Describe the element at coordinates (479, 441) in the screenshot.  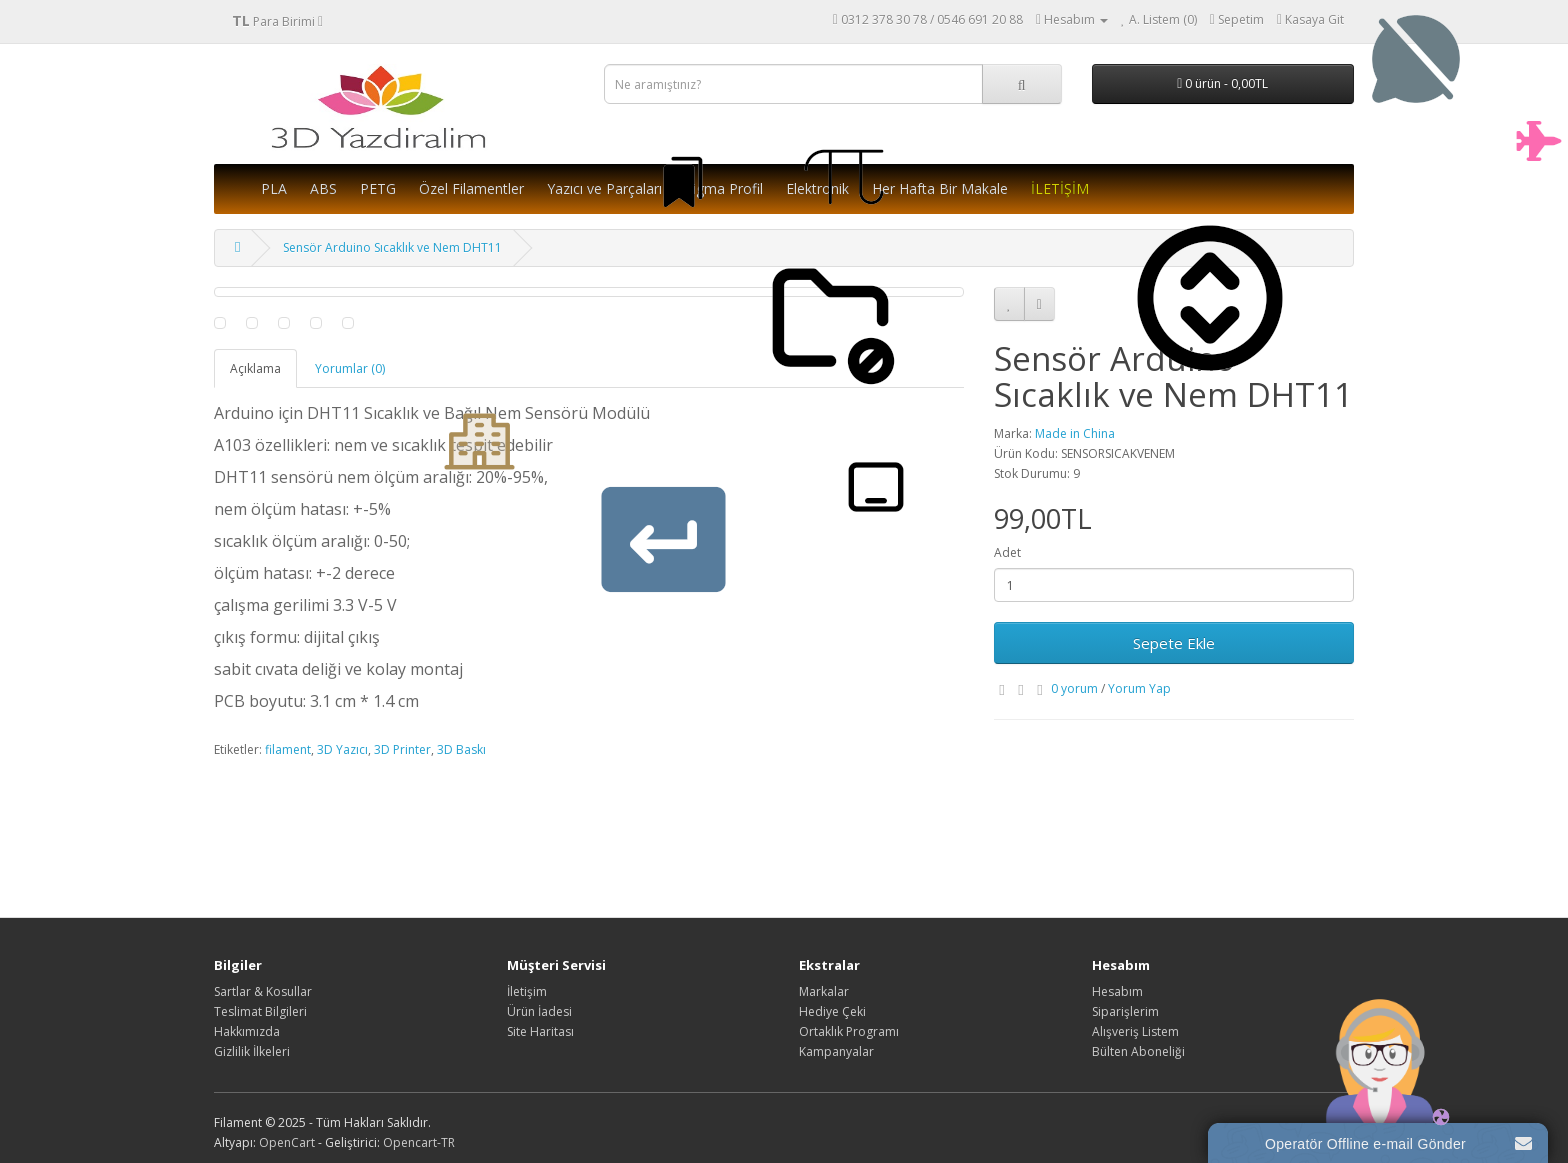
I see `view apartment or residential listings` at that location.